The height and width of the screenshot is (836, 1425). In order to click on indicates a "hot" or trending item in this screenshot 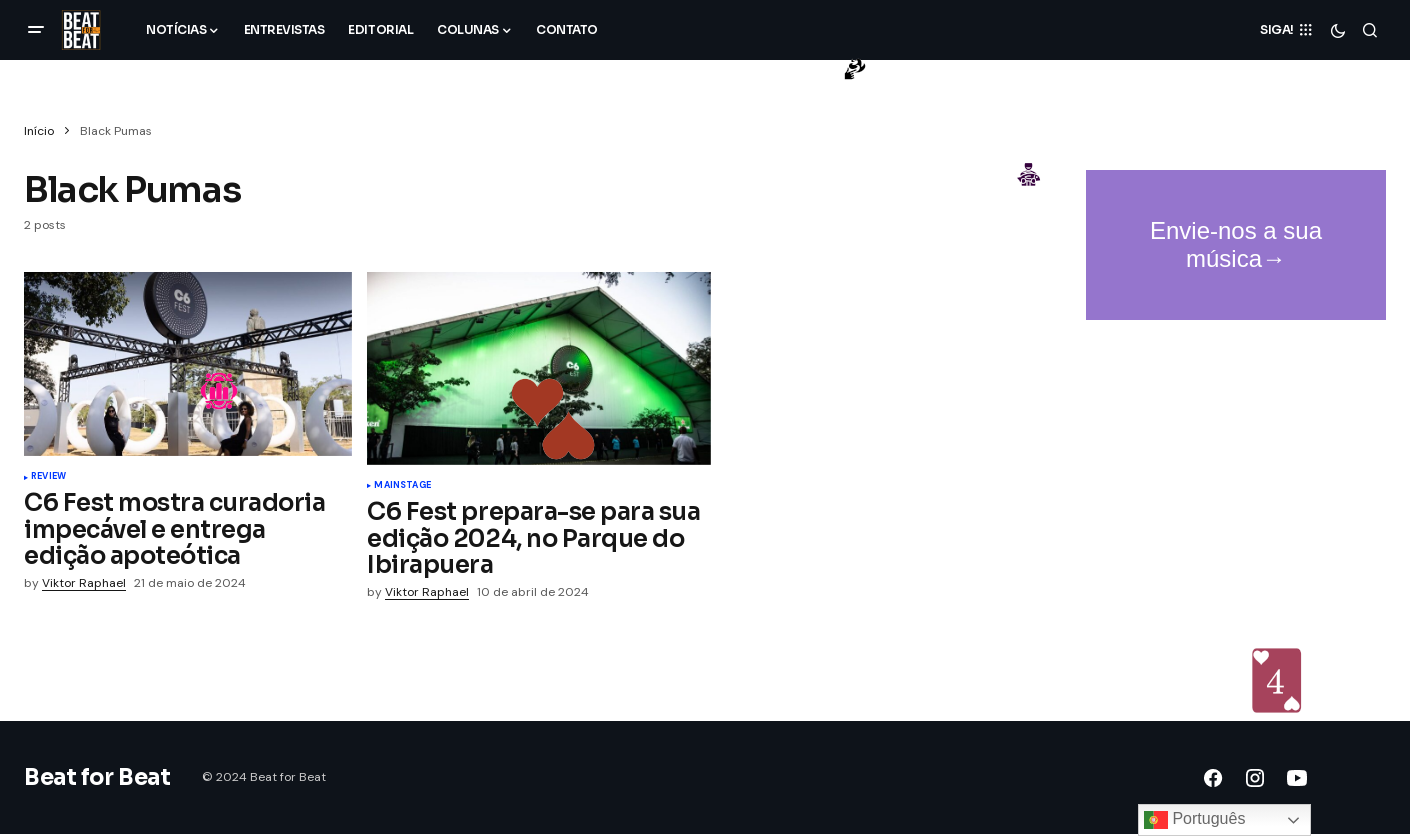, I will do `click(855, 69)`.